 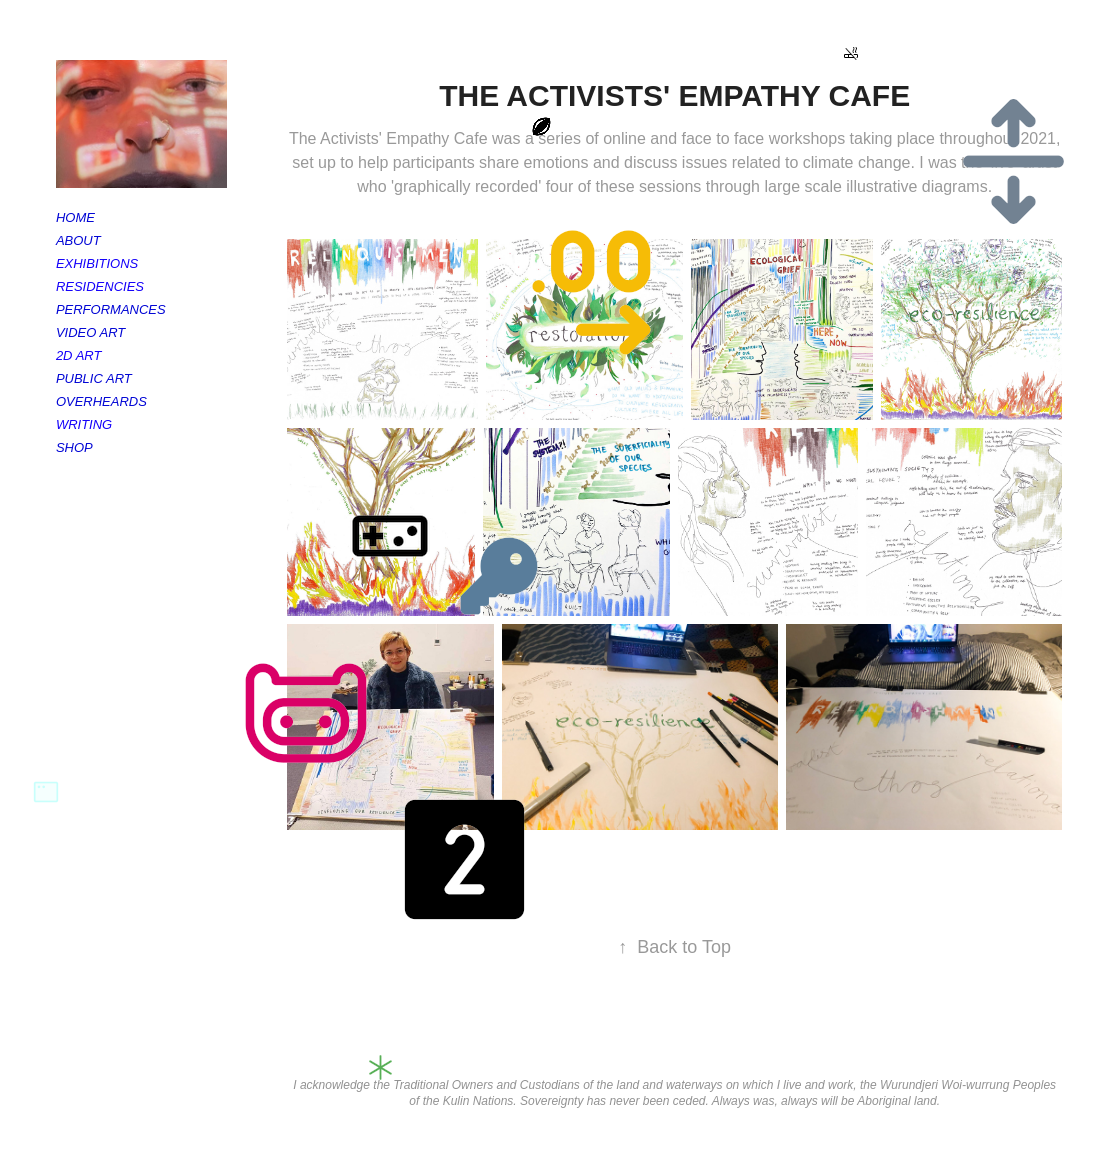 I want to click on no smoking zone indicator, so click(x=851, y=54).